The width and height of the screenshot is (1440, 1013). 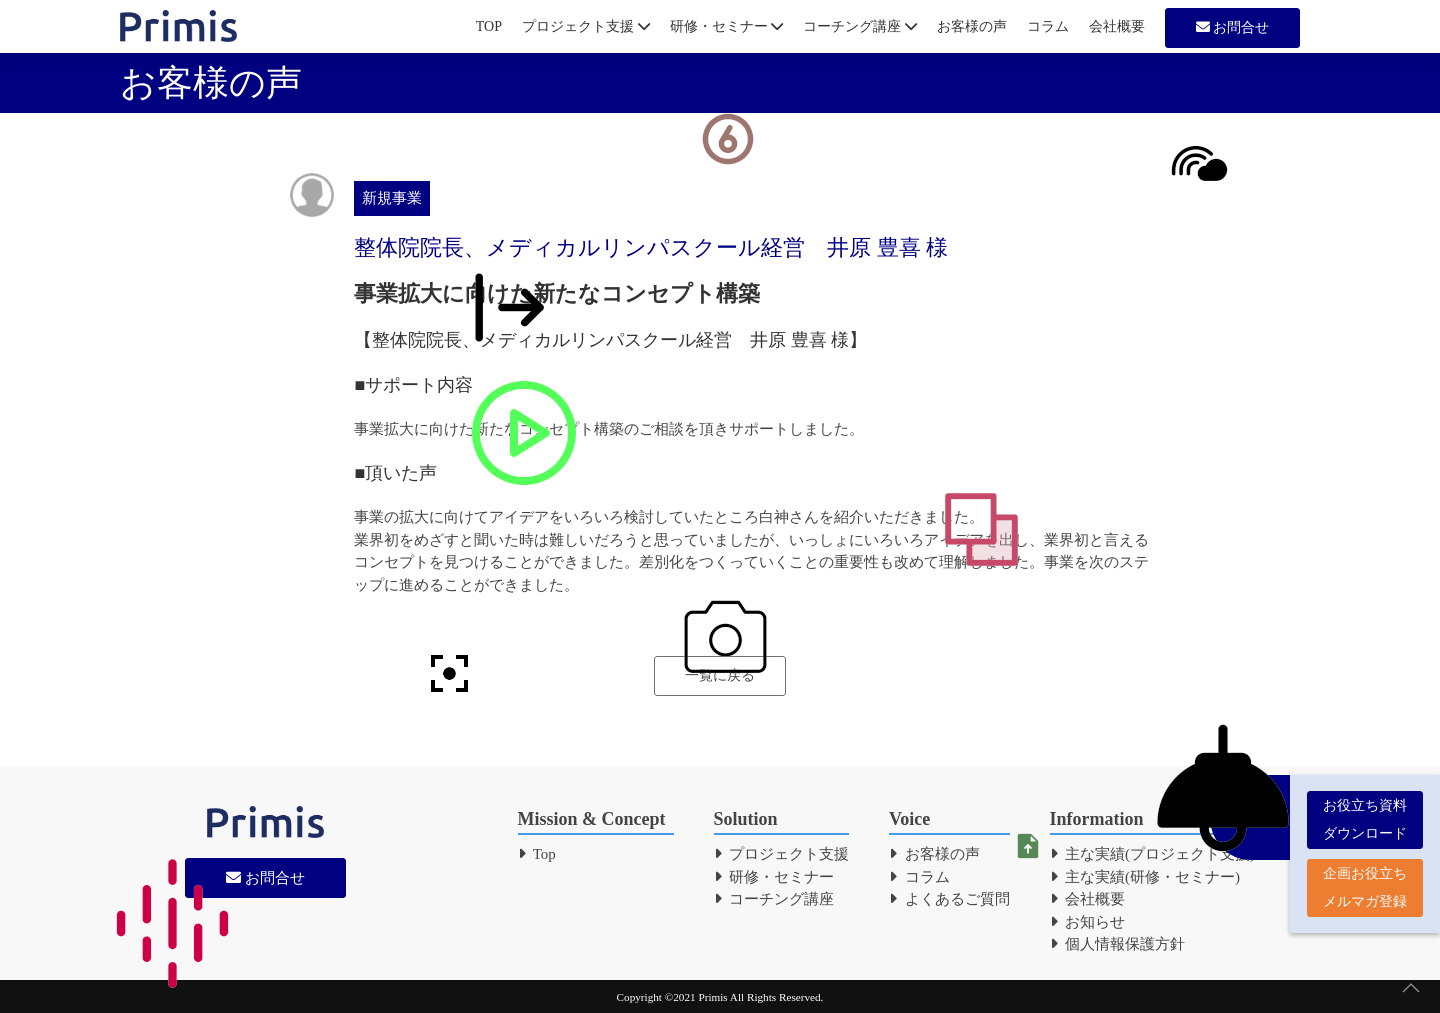 What do you see at coordinates (509, 307) in the screenshot?
I see `expand sidebar or panel` at bounding box center [509, 307].